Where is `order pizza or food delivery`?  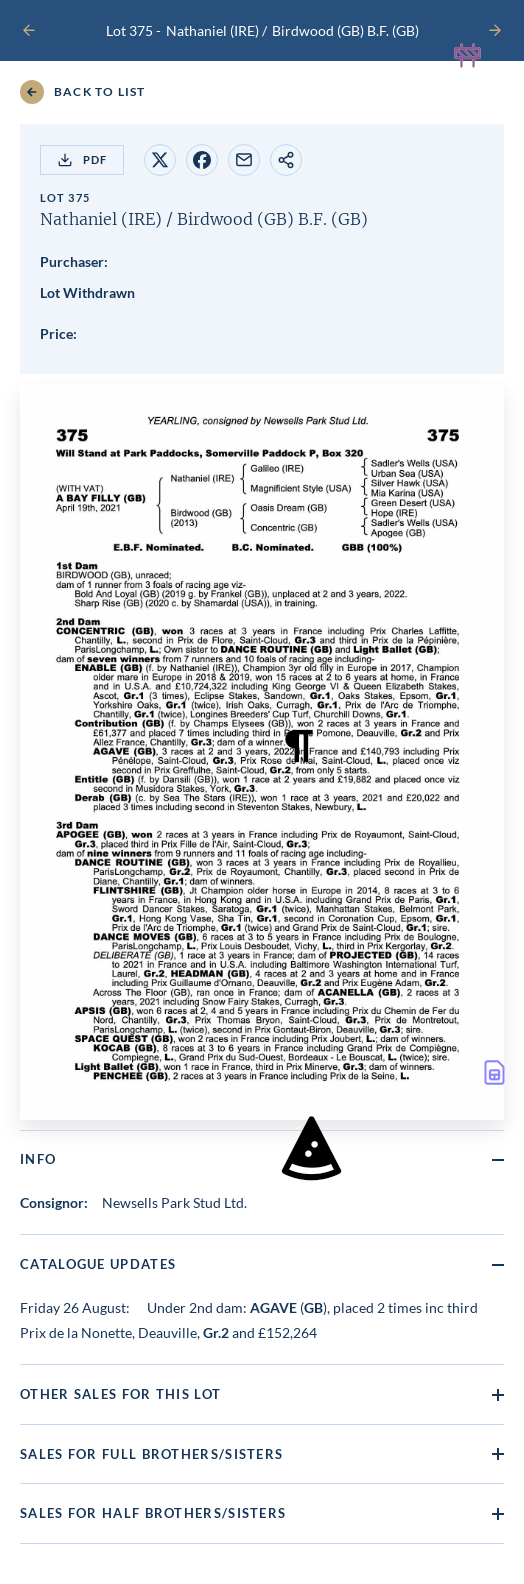
order pizza or food delivery is located at coordinates (311, 1147).